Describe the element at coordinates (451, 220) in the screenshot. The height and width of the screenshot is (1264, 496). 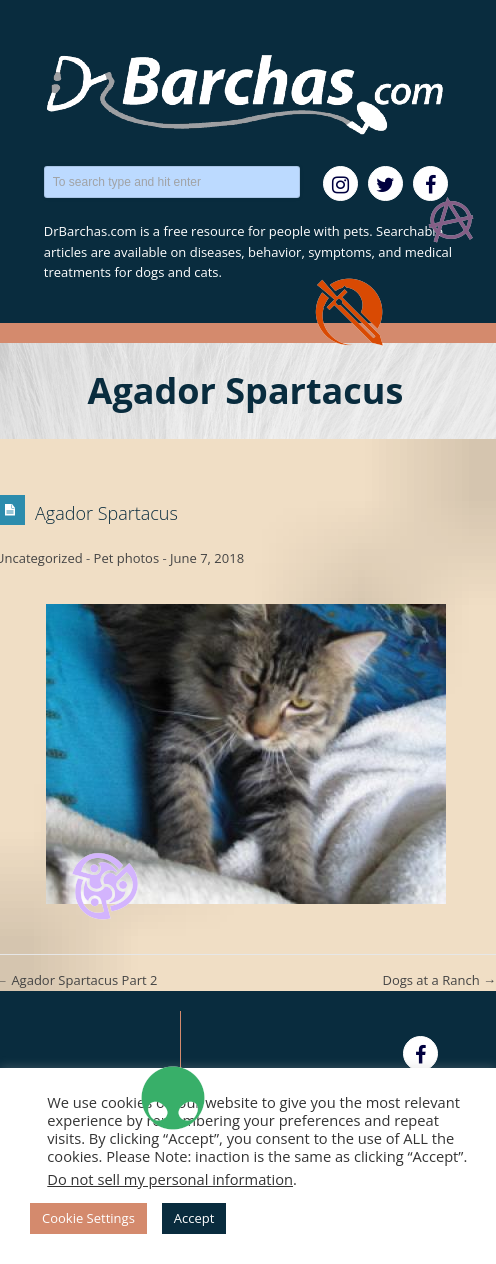
I see `indicates anarchist or anti-establishment faction in game` at that location.